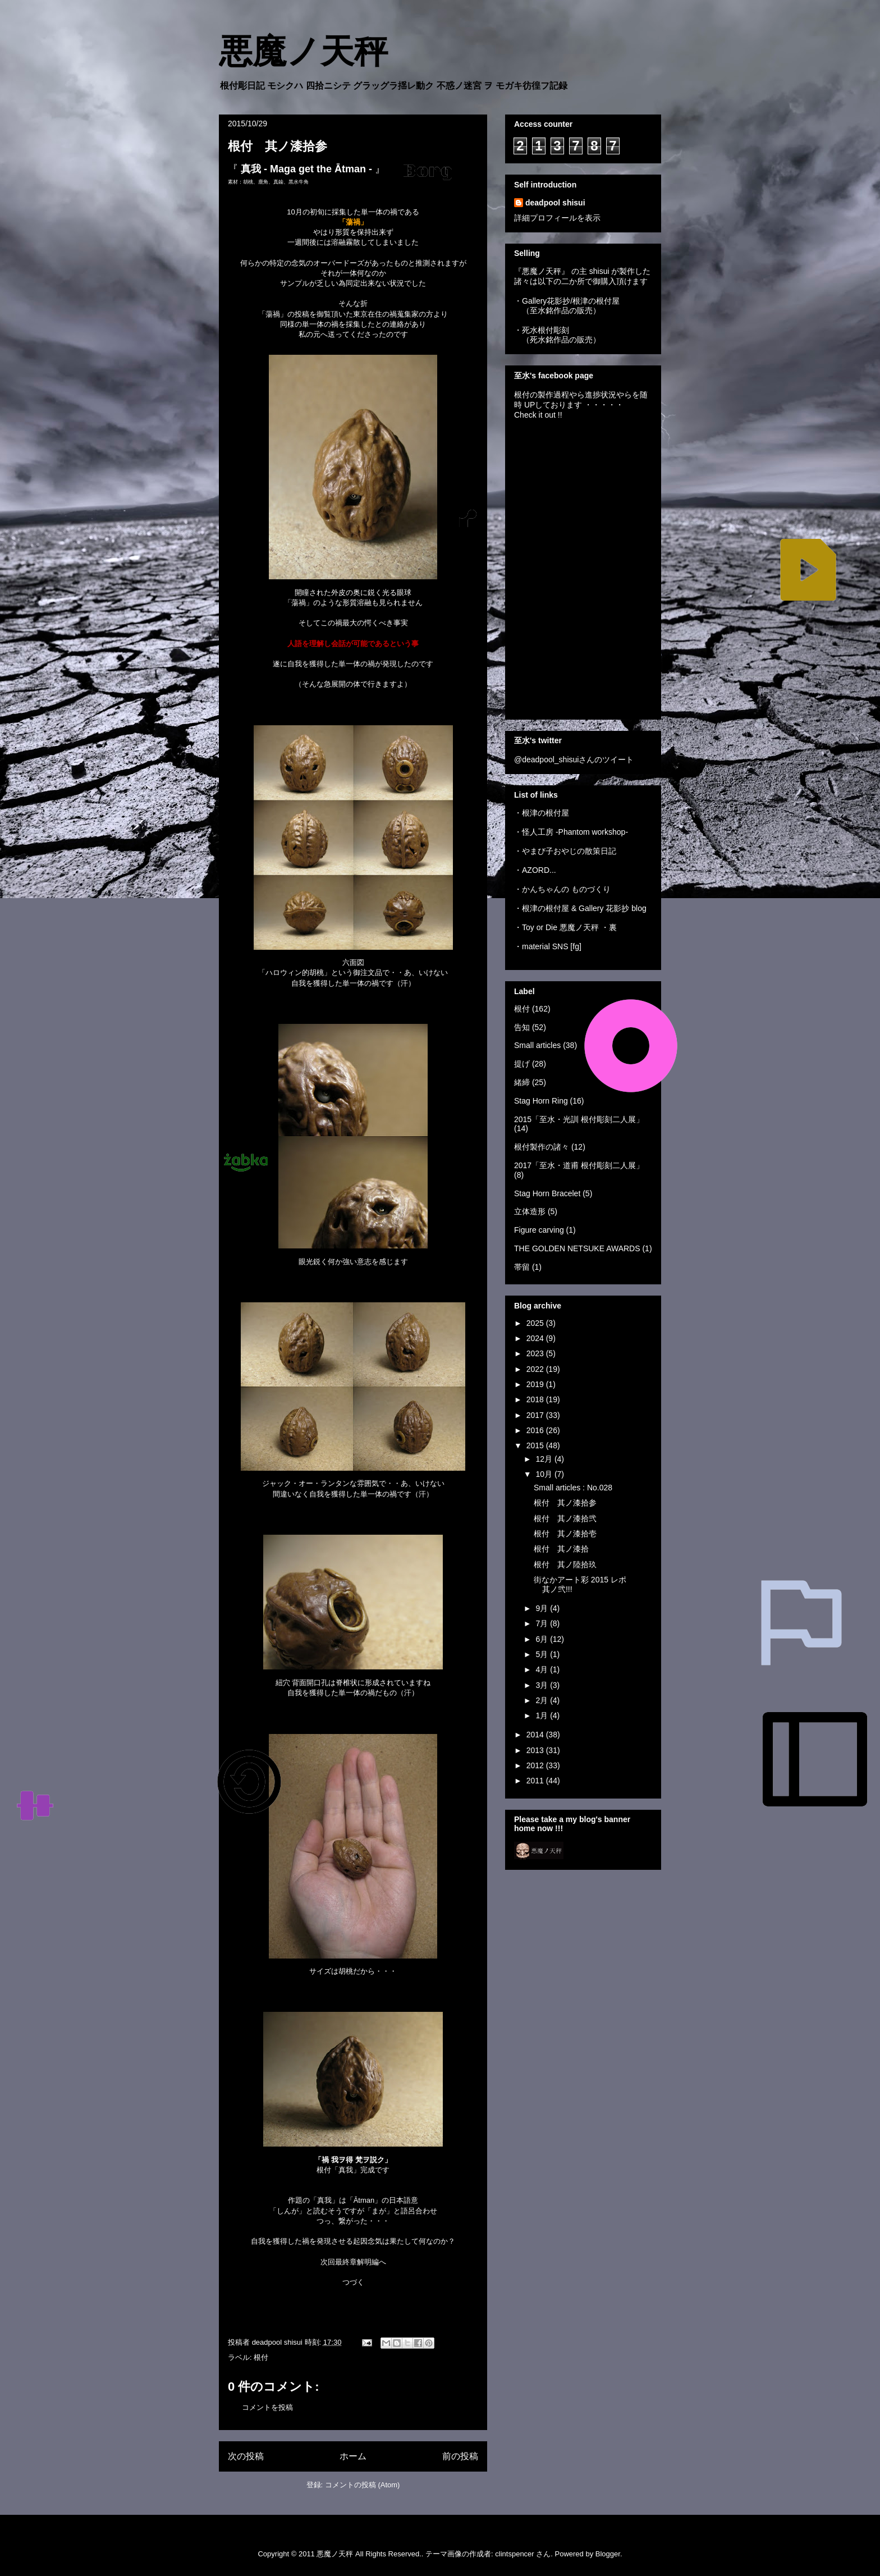  What do you see at coordinates (808, 570) in the screenshot?
I see `open a video file` at bounding box center [808, 570].